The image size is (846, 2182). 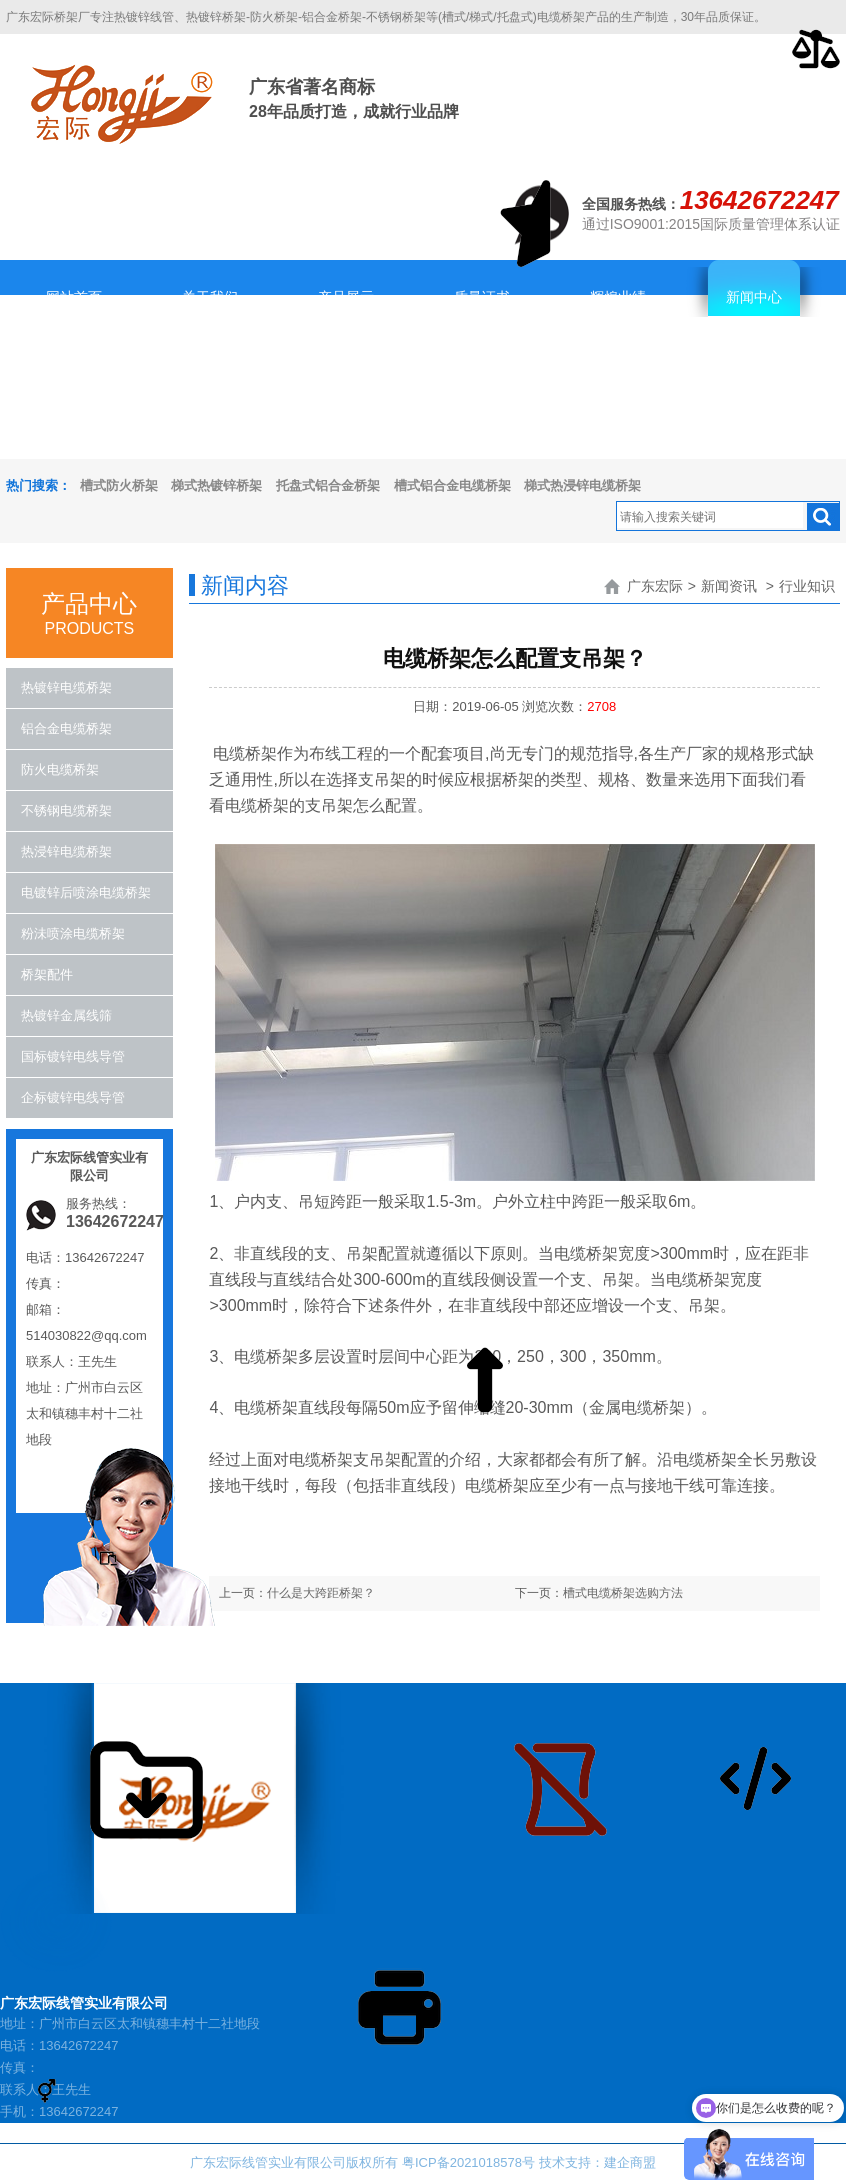 What do you see at coordinates (399, 2007) in the screenshot?
I see `print this document` at bounding box center [399, 2007].